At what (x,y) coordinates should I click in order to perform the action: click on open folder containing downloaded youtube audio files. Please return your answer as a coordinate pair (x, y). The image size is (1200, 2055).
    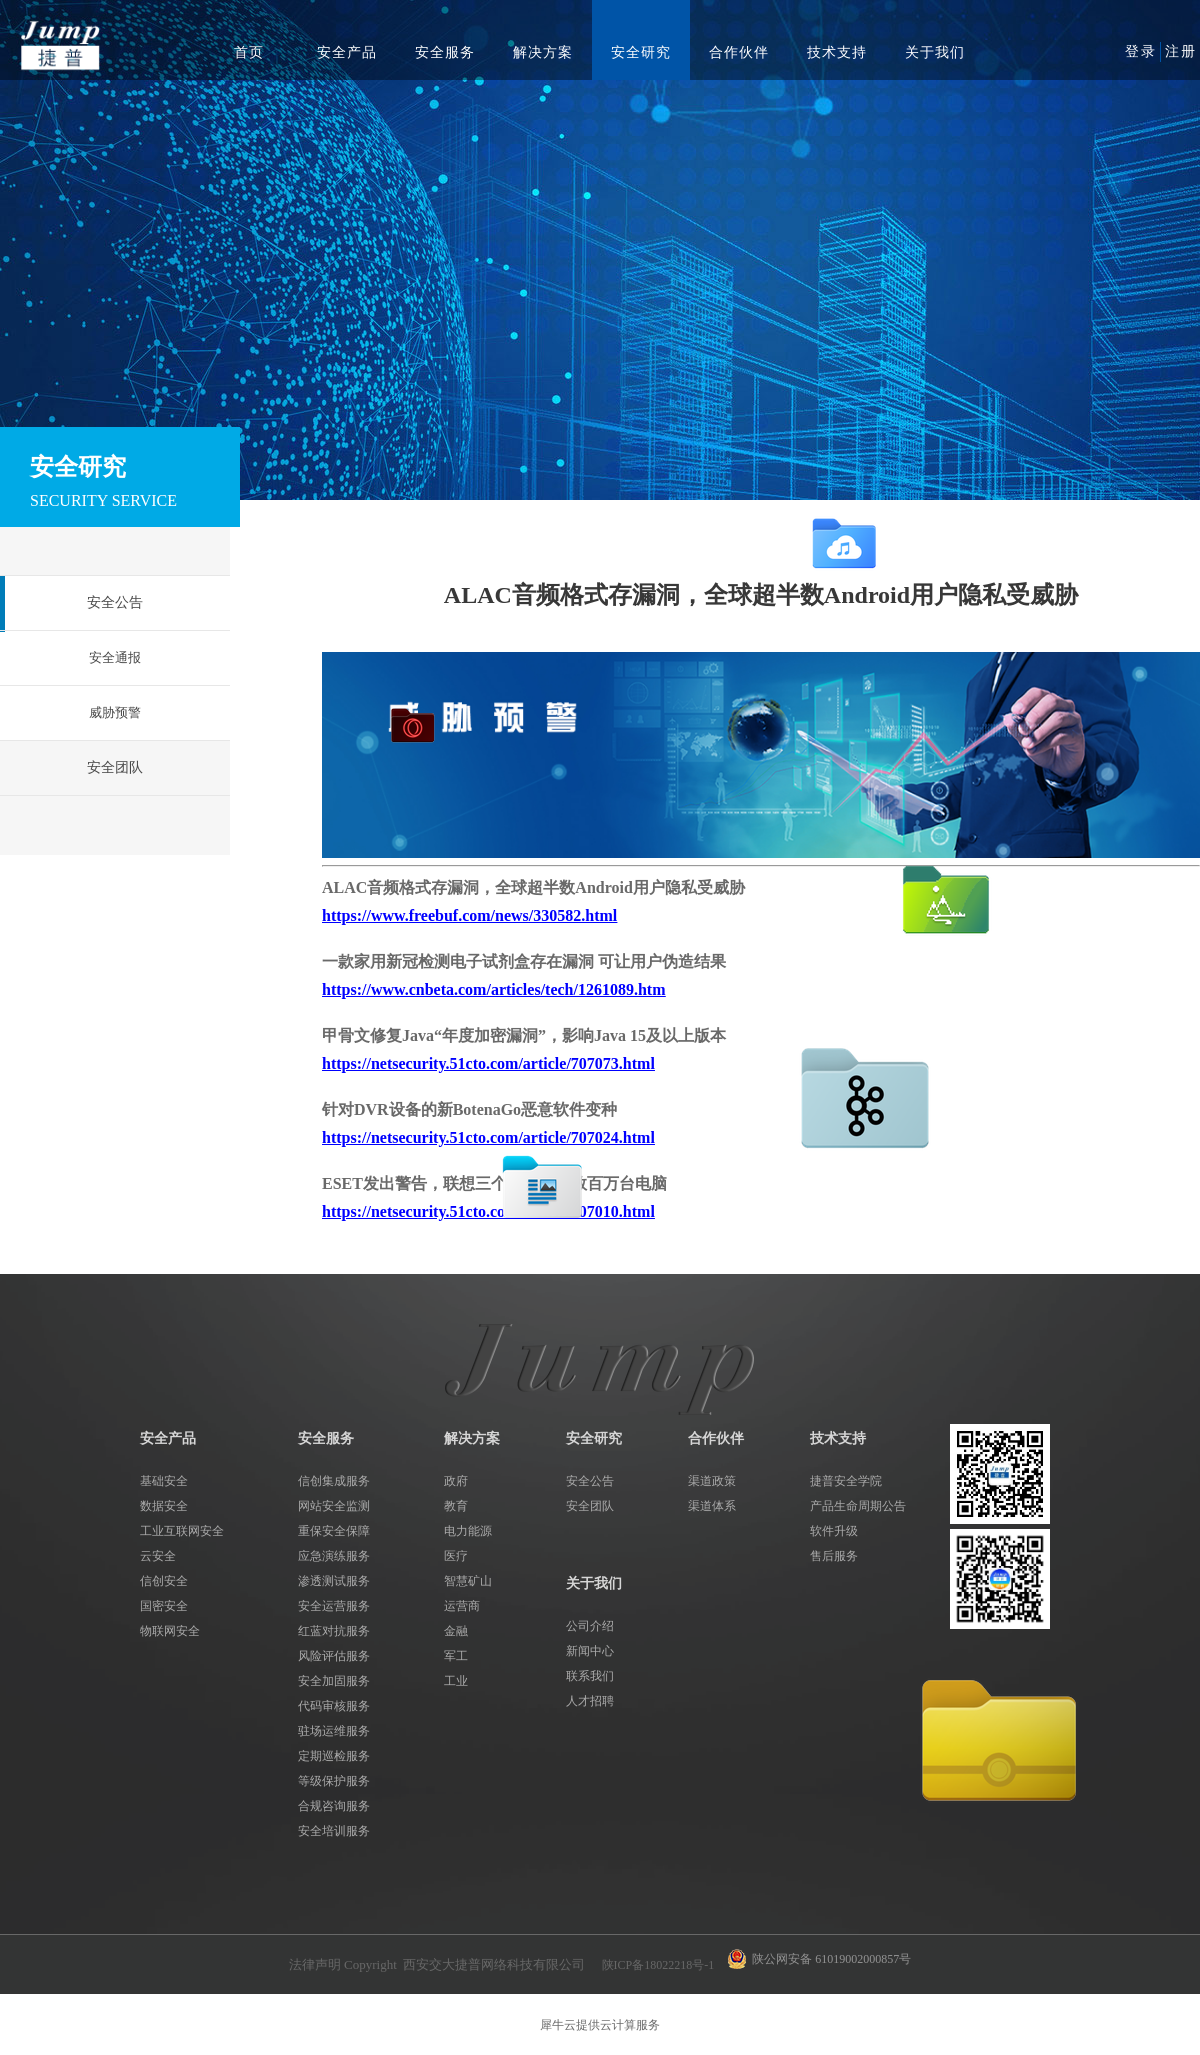
    Looking at the image, I should click on (844, 545).